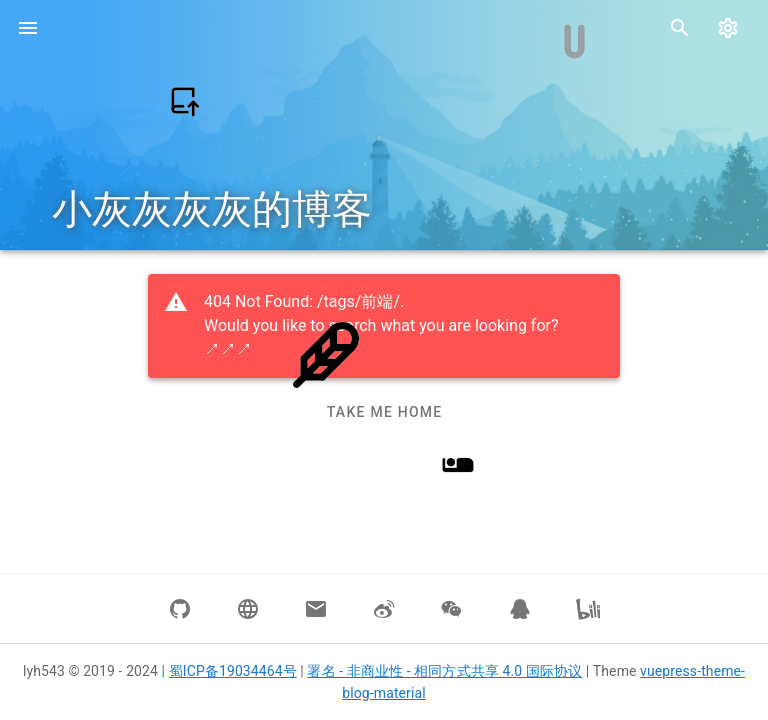  I want to click on upload a book or document, so click(184, 100).